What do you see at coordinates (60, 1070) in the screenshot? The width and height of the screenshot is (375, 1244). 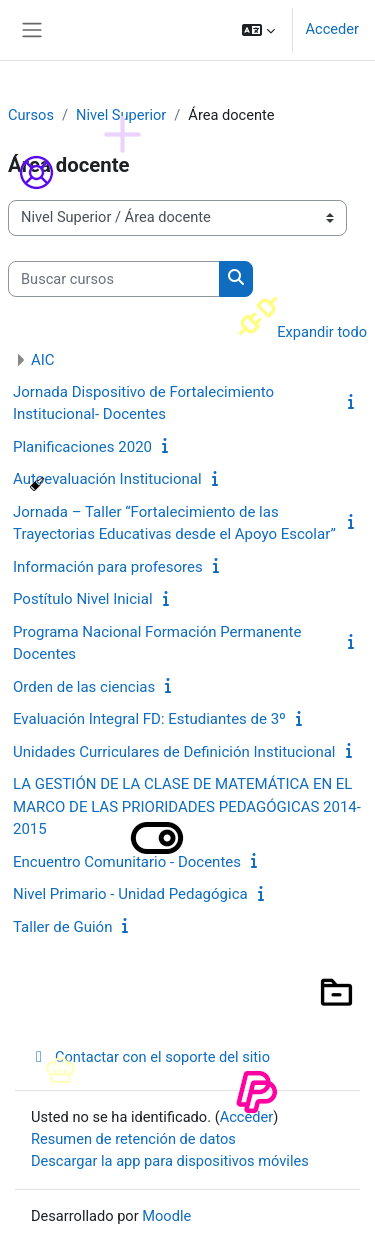 I see `browse recipes or cooking content` at bounding box center [60, 1070].